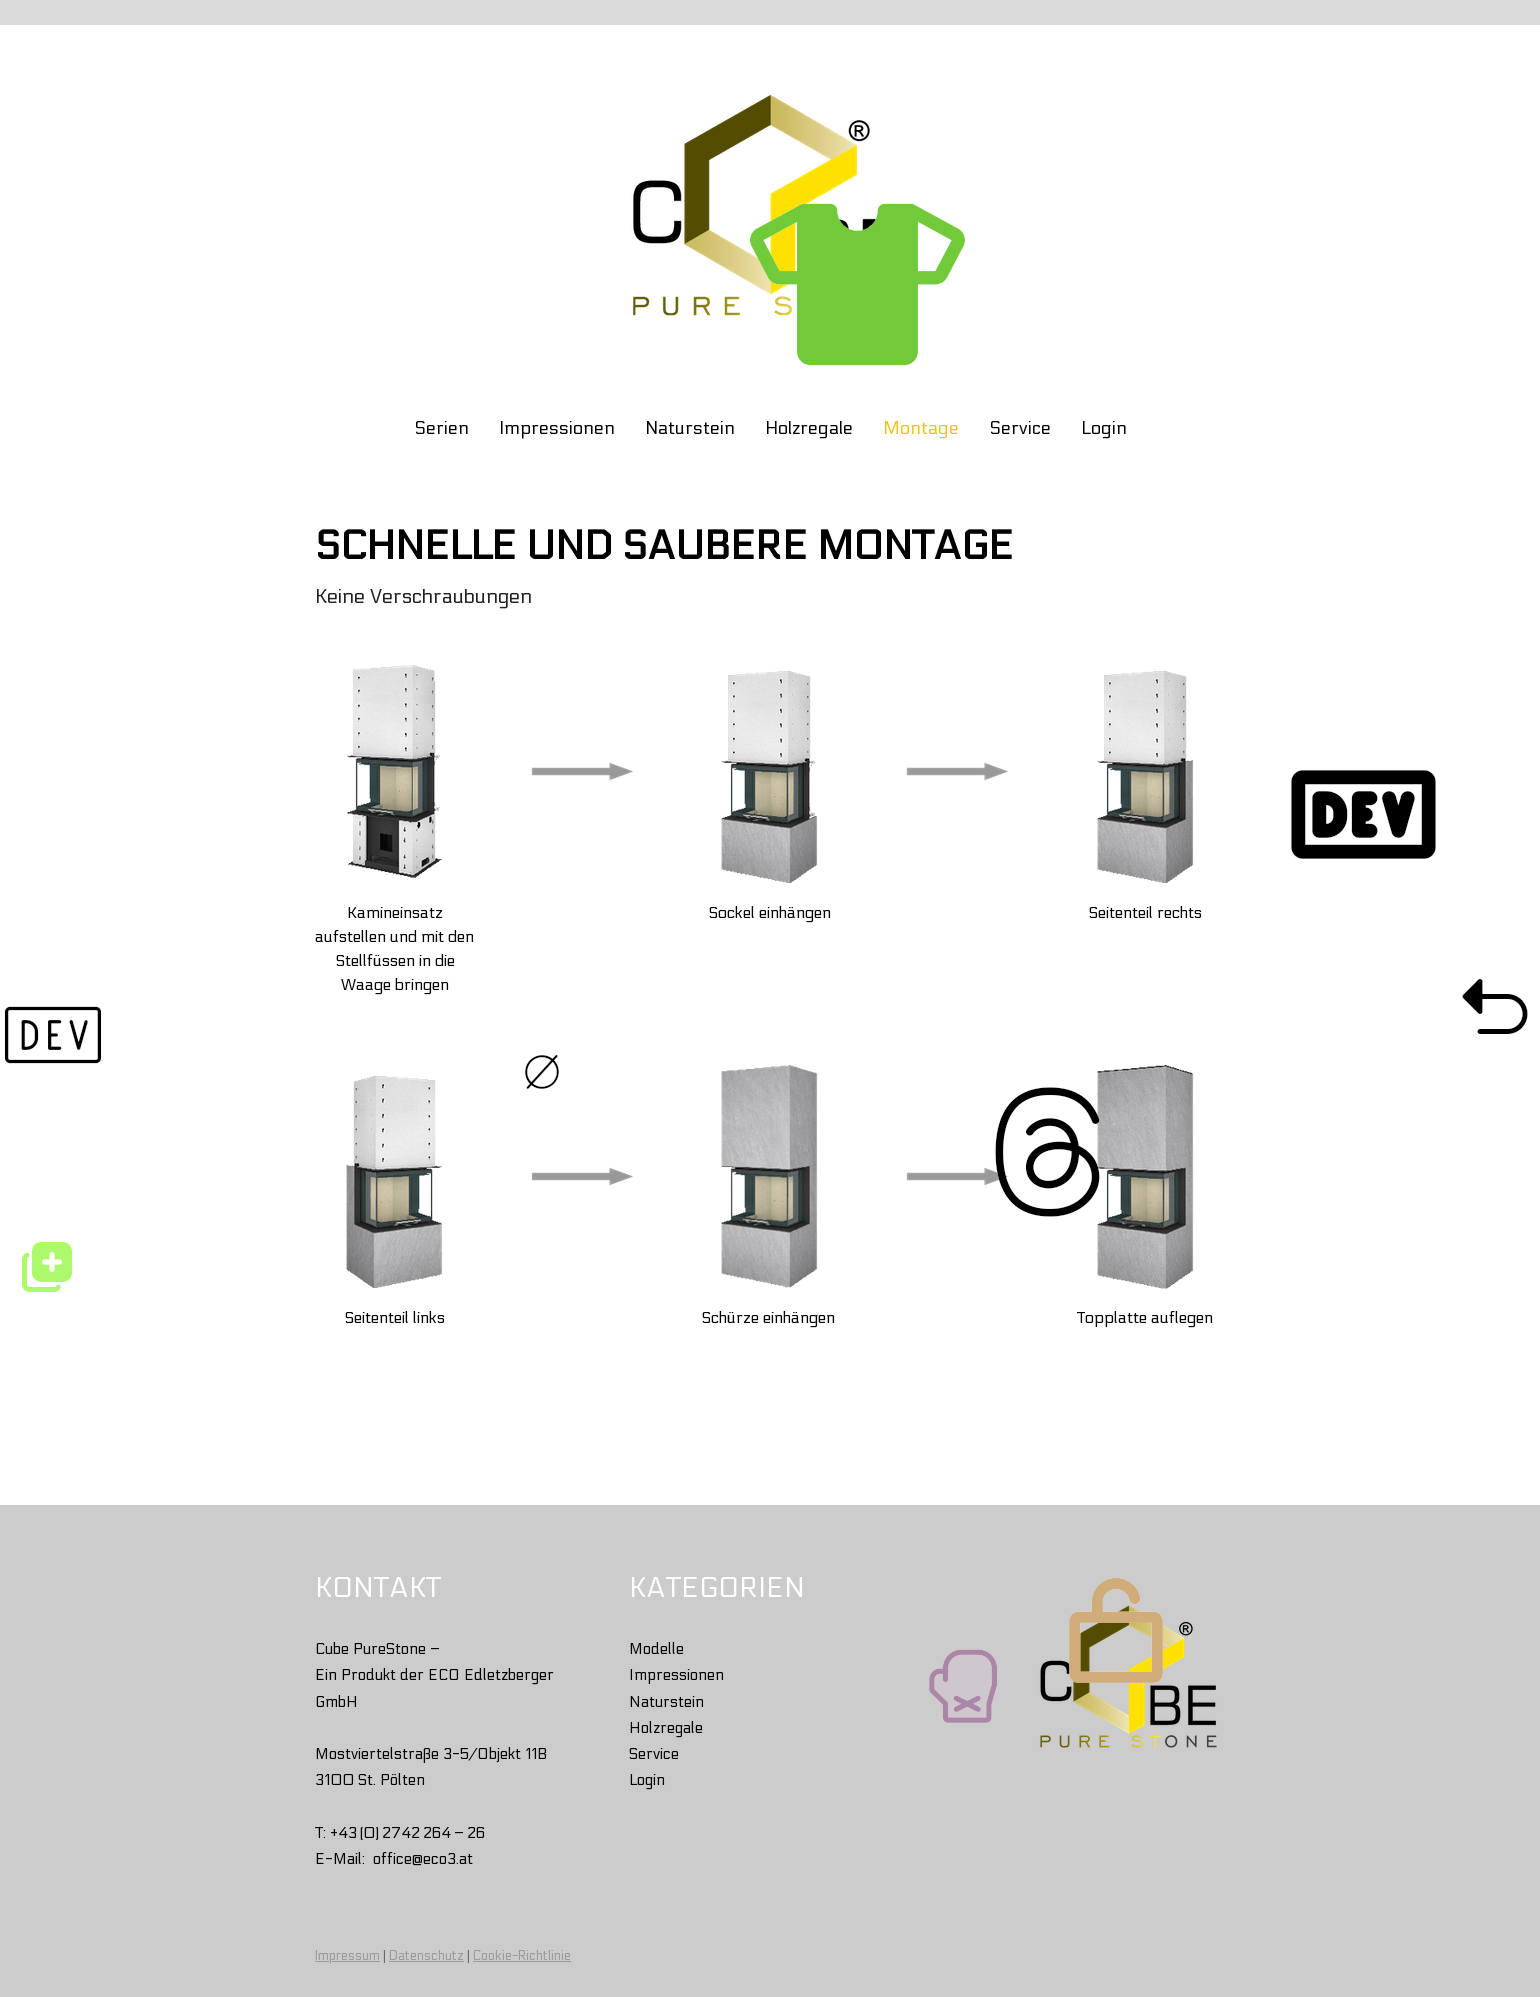  Describe the element at coordinates (542, 1072) in the screenshot. I see `indicates an empty or null state` at that location.